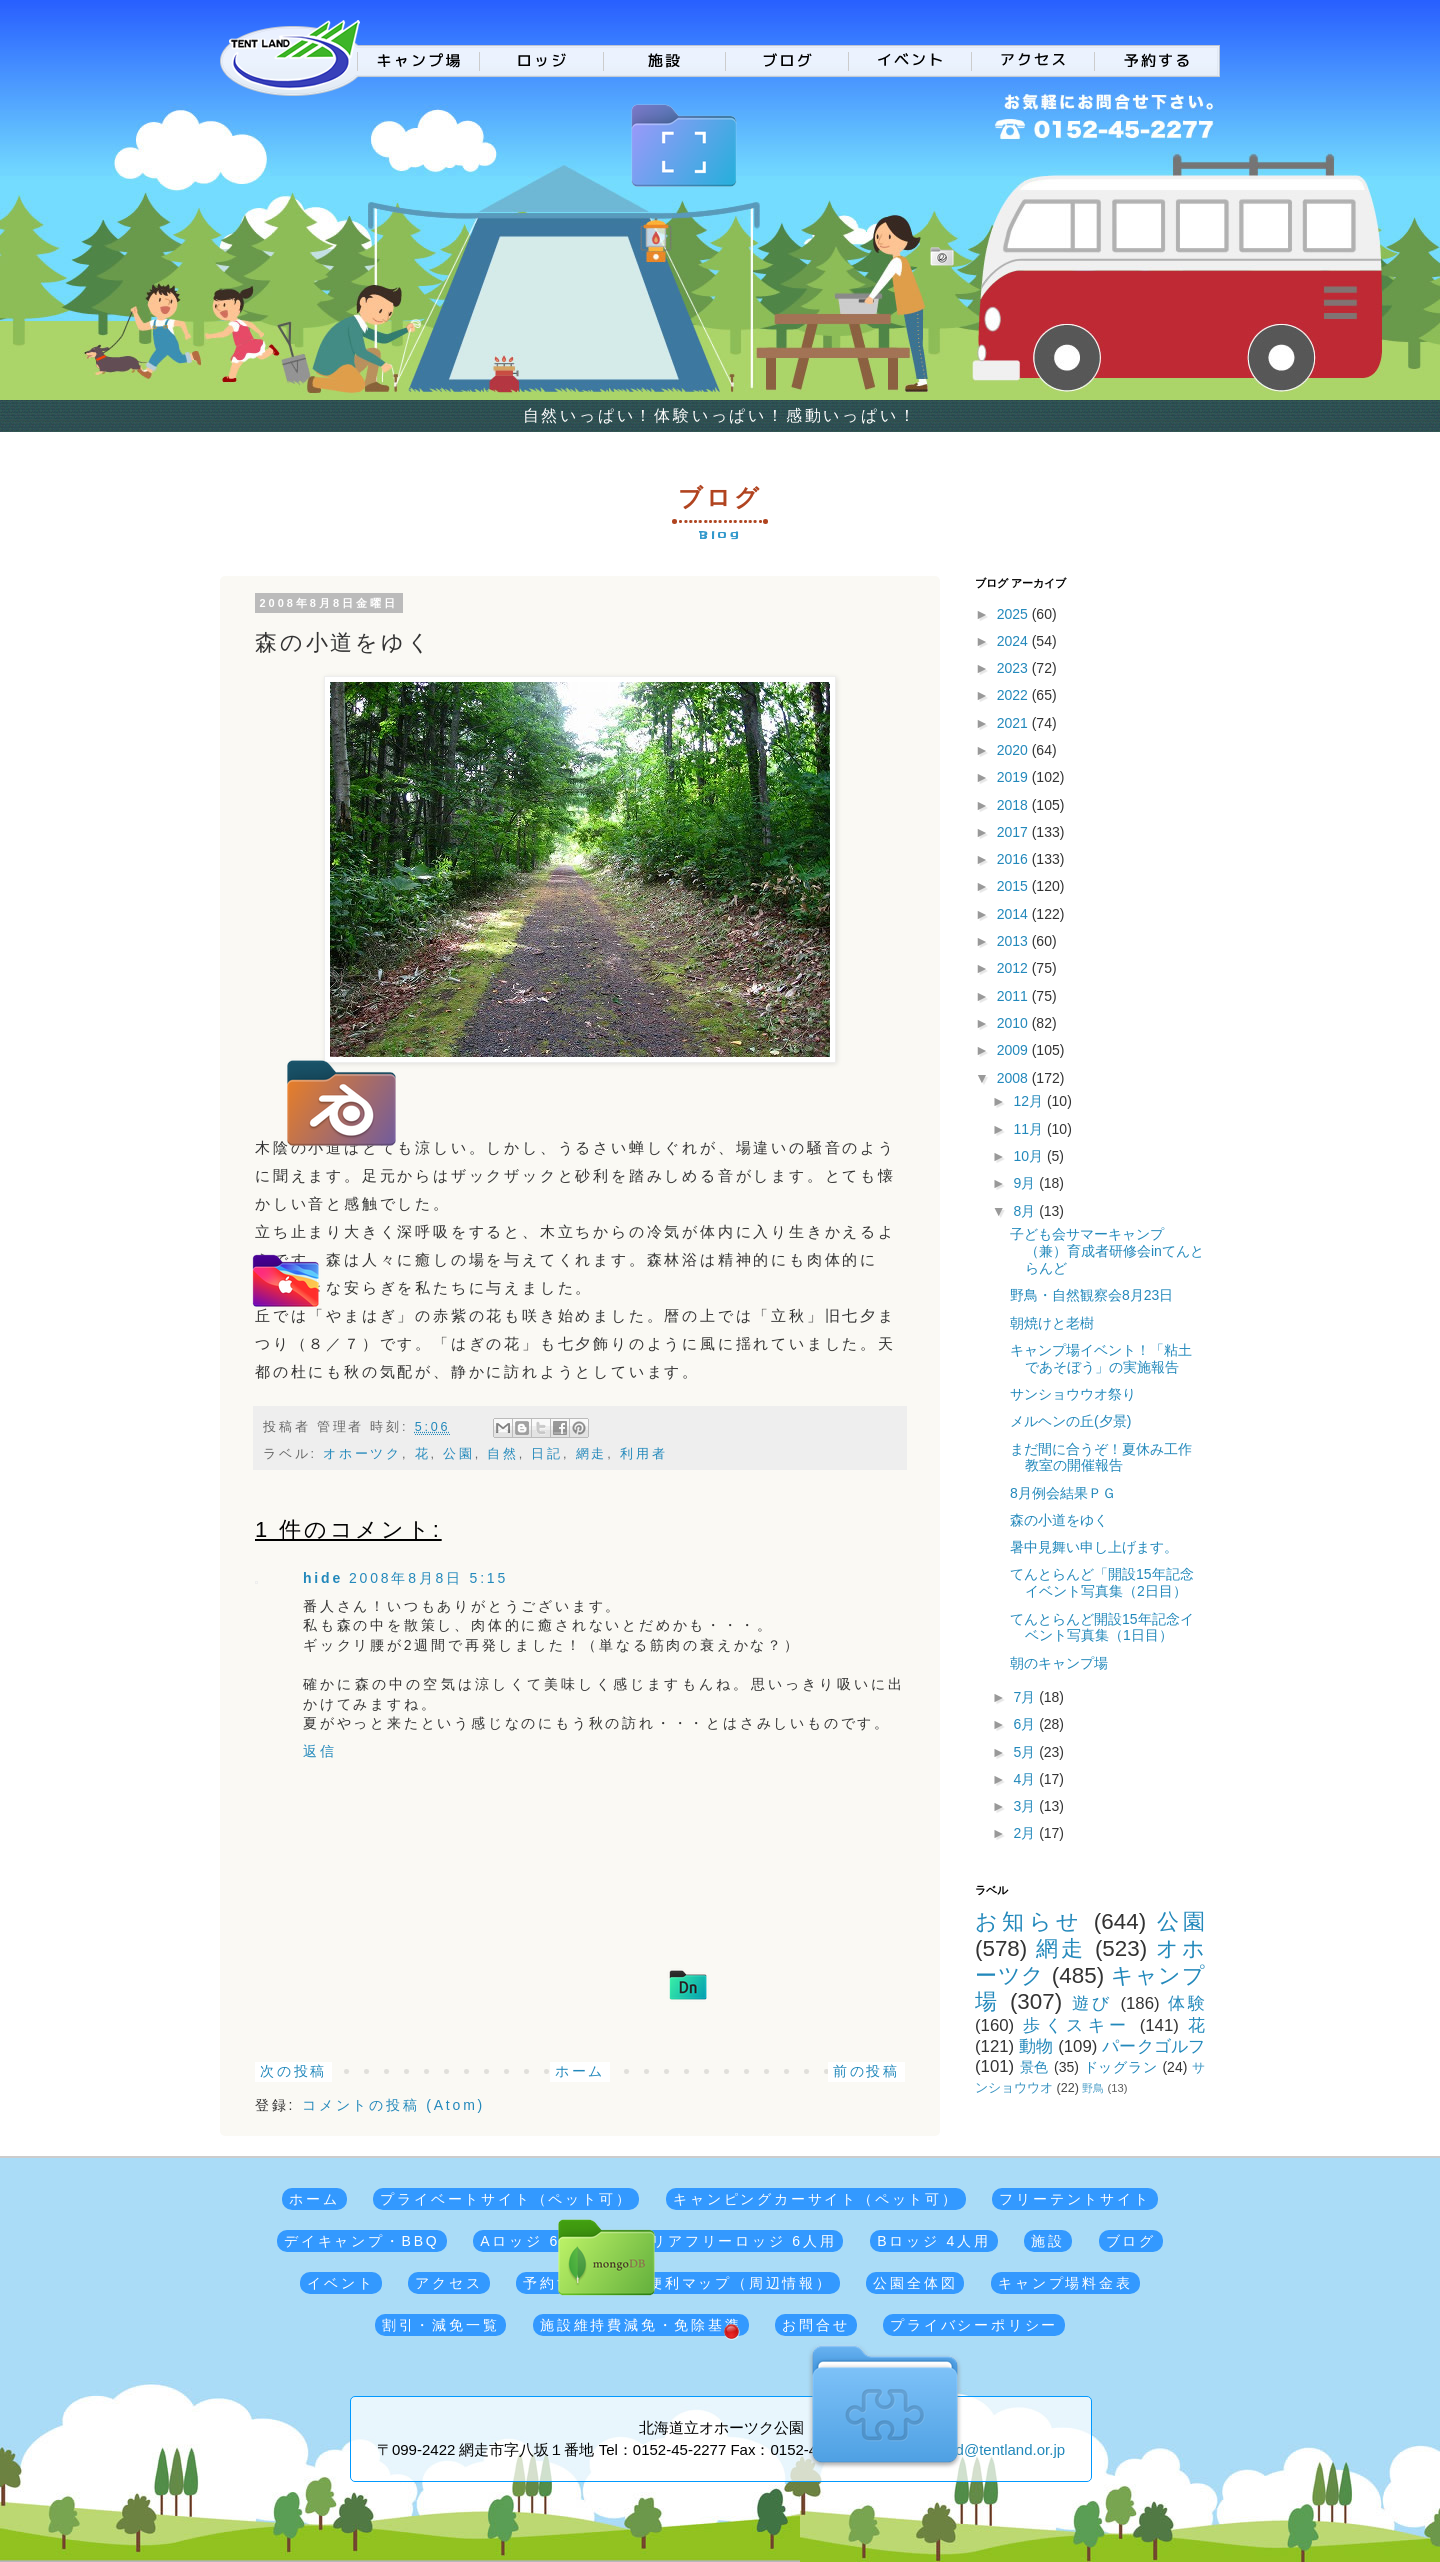 This screenshot has width=1440, height=2562. Describe the element at coordinates (606, 2260) in the screenshot. I see `open folder containing MongoDB database files` at that location.